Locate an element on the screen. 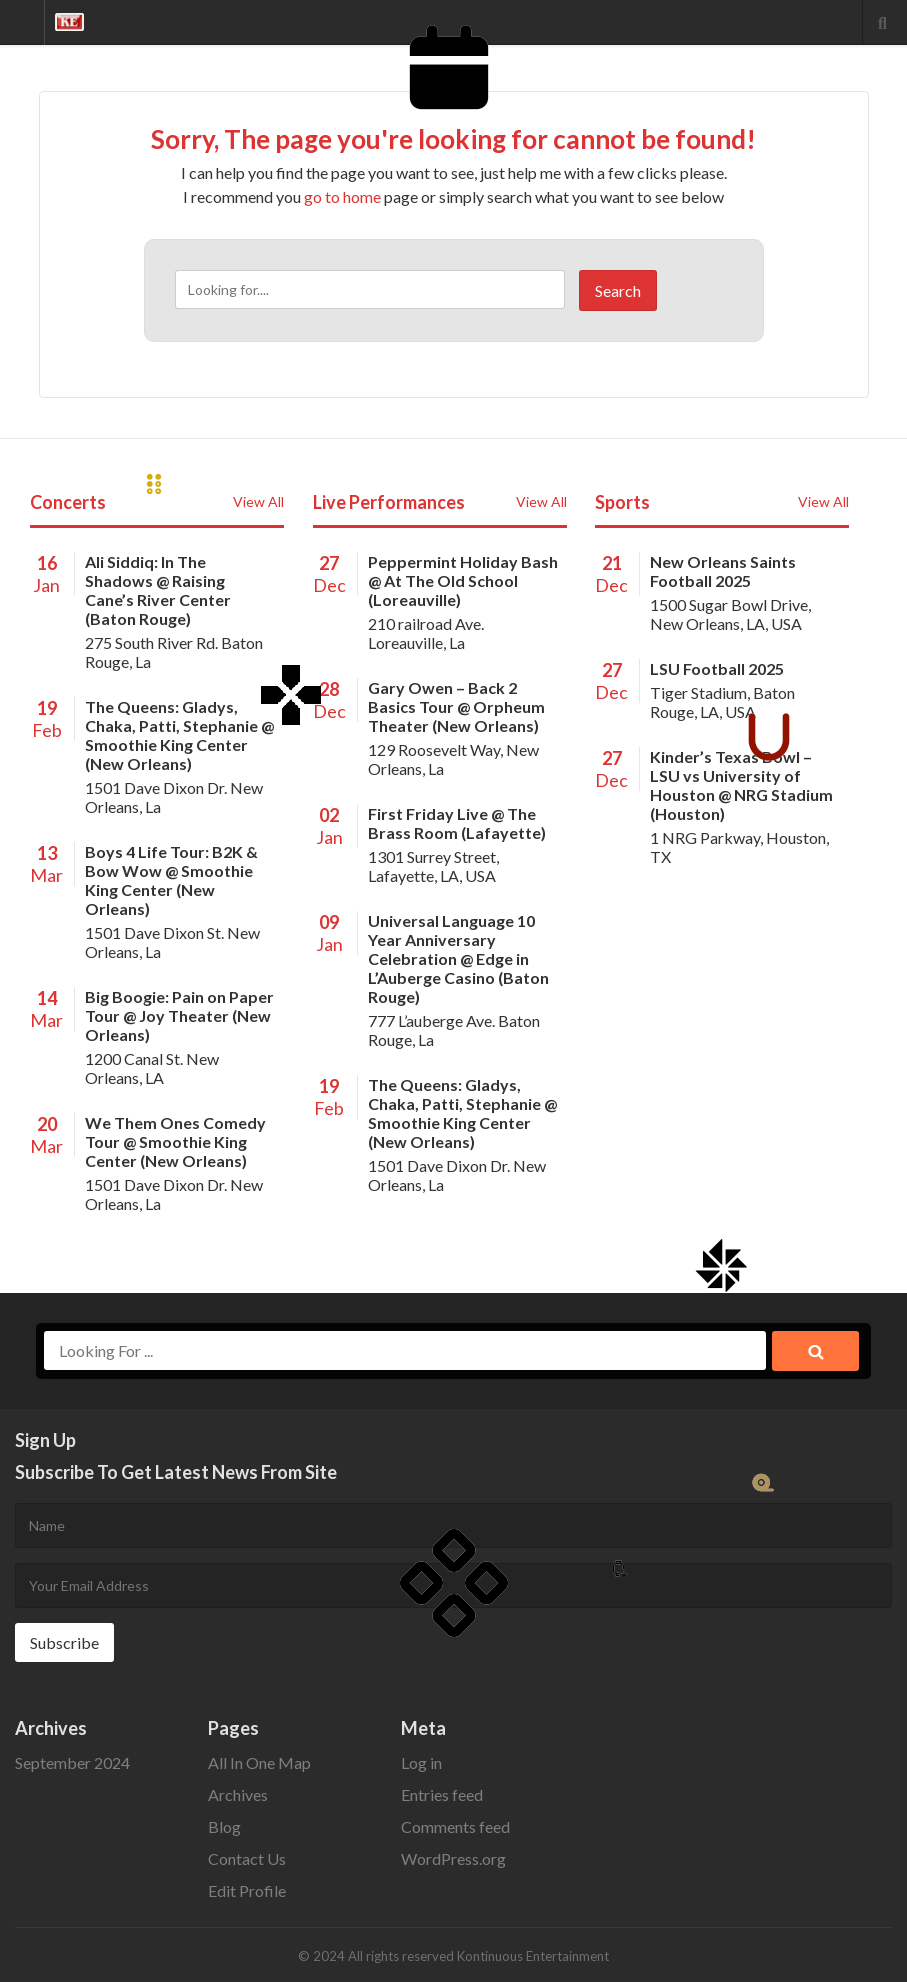 This screenshot has width=907, height=1982. the letter U character or text element is located at coordinates (769, 737).